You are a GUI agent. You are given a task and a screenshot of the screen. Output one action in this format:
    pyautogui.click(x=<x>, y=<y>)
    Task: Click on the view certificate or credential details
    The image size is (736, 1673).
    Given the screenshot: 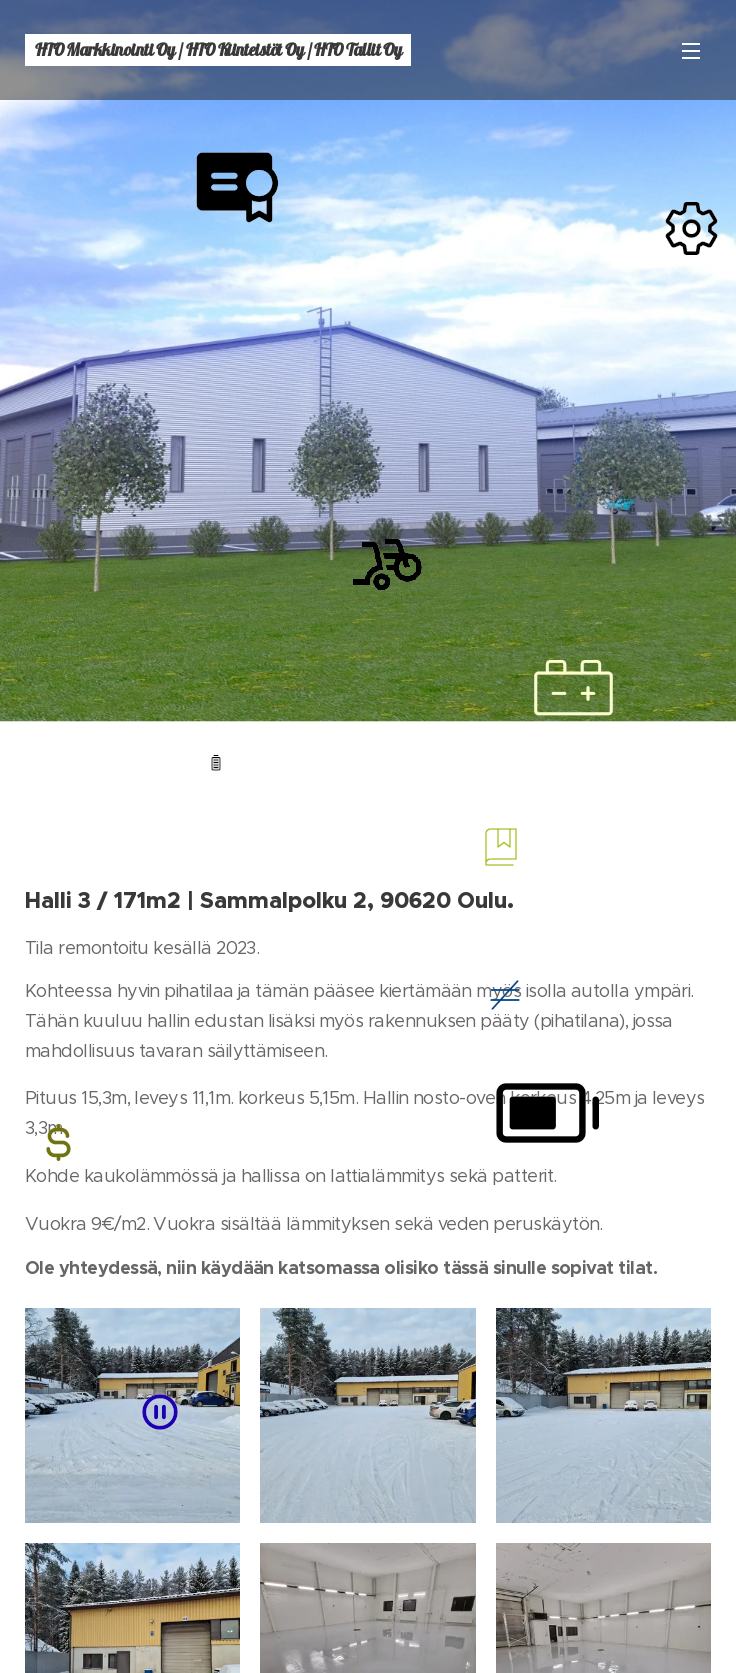 What is the action you would take?
    pyautogui.click(x=234, y=184)
    